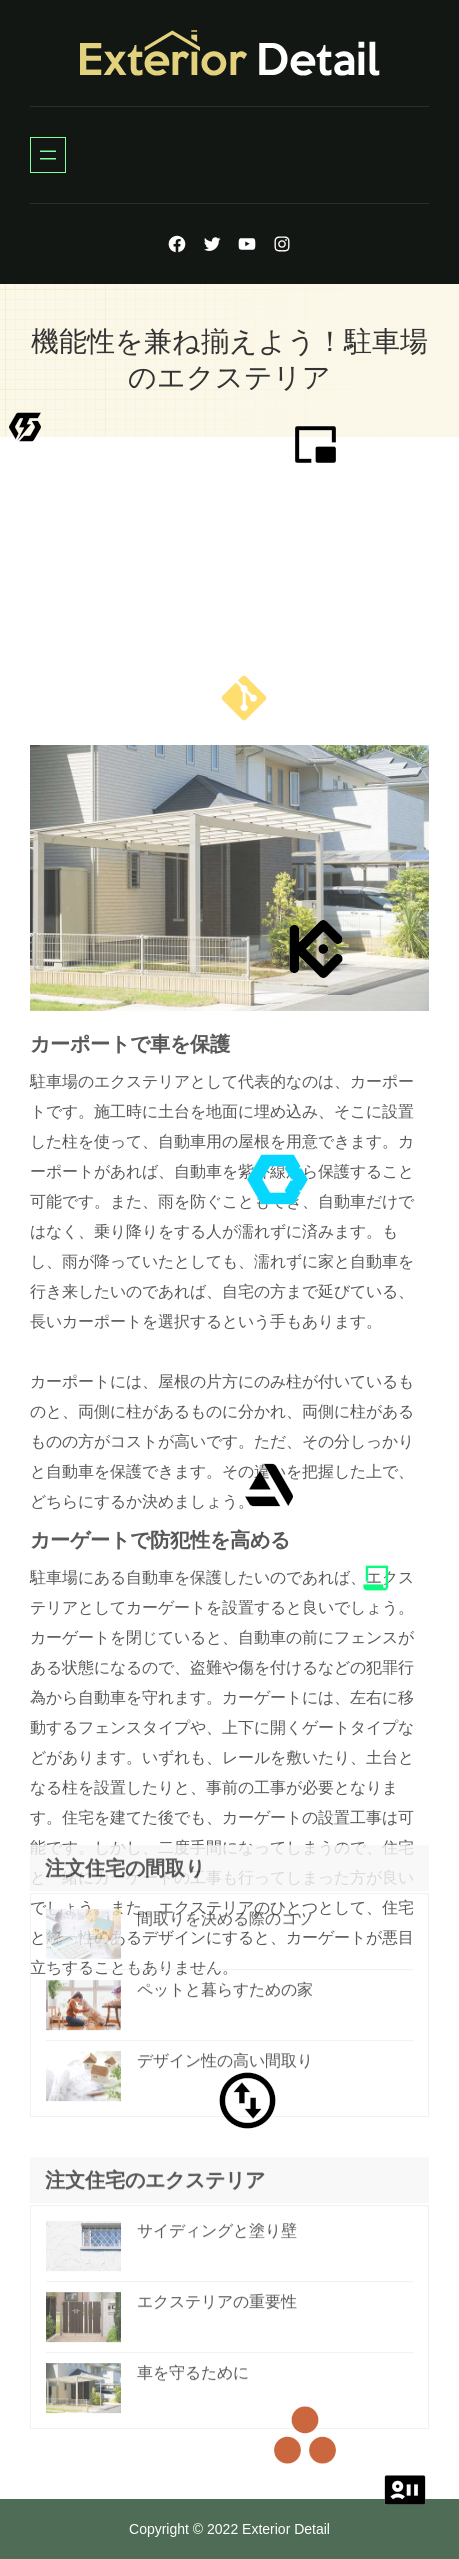 This screenshot has width=459, height=2559. Describe the element at coordinates (377, 1578) in the screenshot. I see `view document or paper file` at that location.